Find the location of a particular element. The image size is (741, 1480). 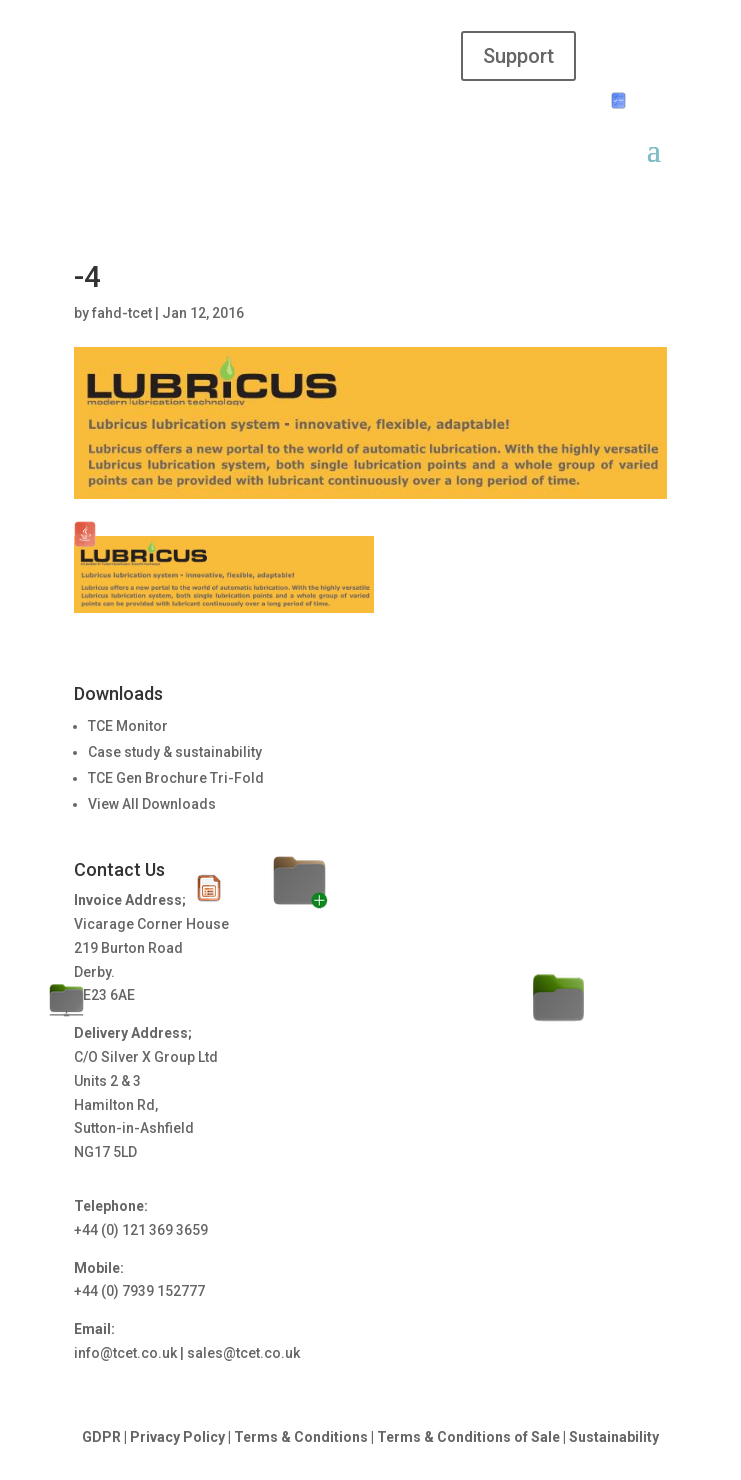

access a remote or network folder is located at coordinates (66, 999).